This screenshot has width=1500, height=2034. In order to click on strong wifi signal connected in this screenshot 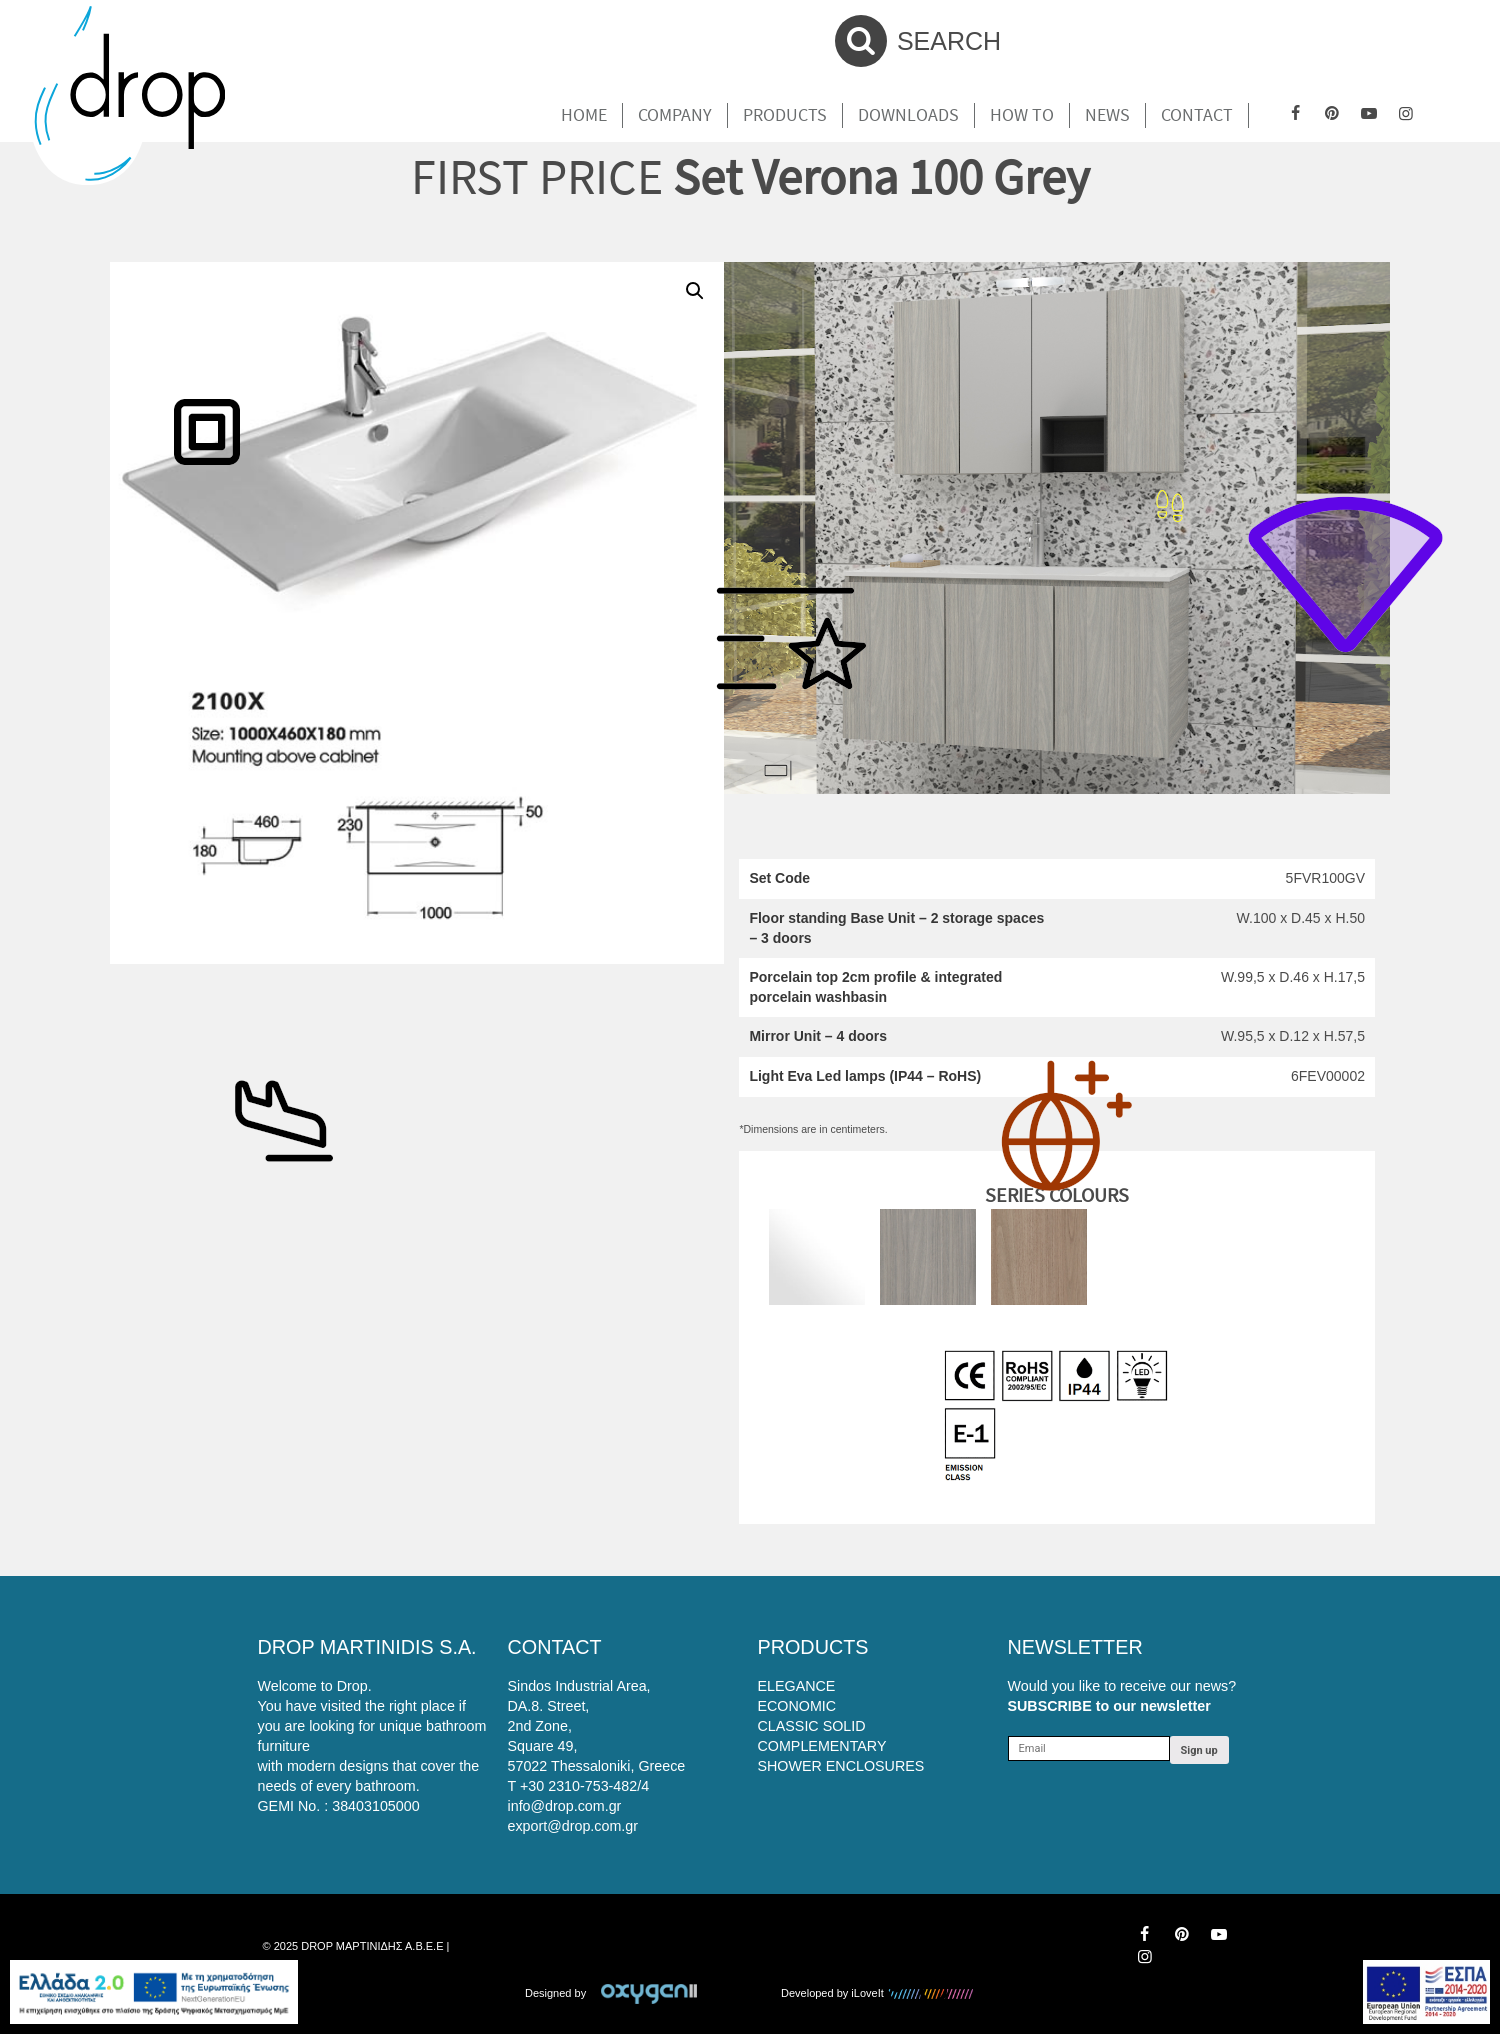, I will do `click(1345, 574)`.